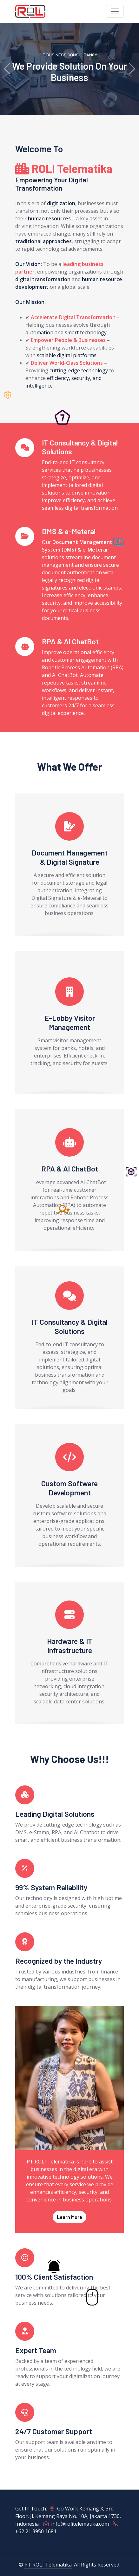 Image resolution: width=139 pixels, height=2576 pixels. I want to click on mouse input device indicator, so click(92, 2297).